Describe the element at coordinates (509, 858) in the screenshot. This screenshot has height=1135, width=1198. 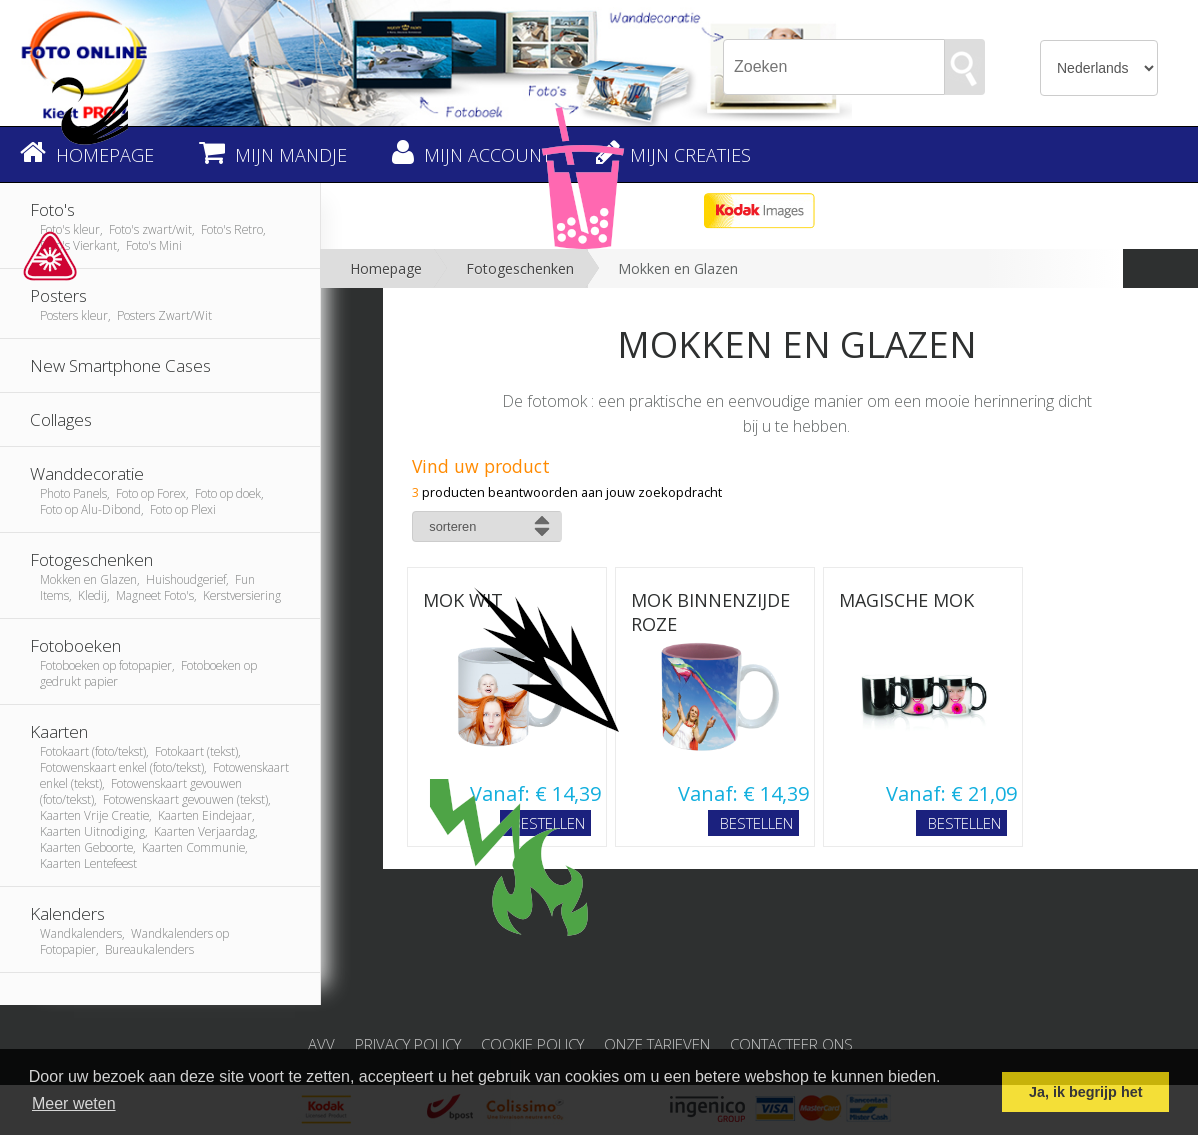
I see `activate lightning fire attack or spell` at that location.